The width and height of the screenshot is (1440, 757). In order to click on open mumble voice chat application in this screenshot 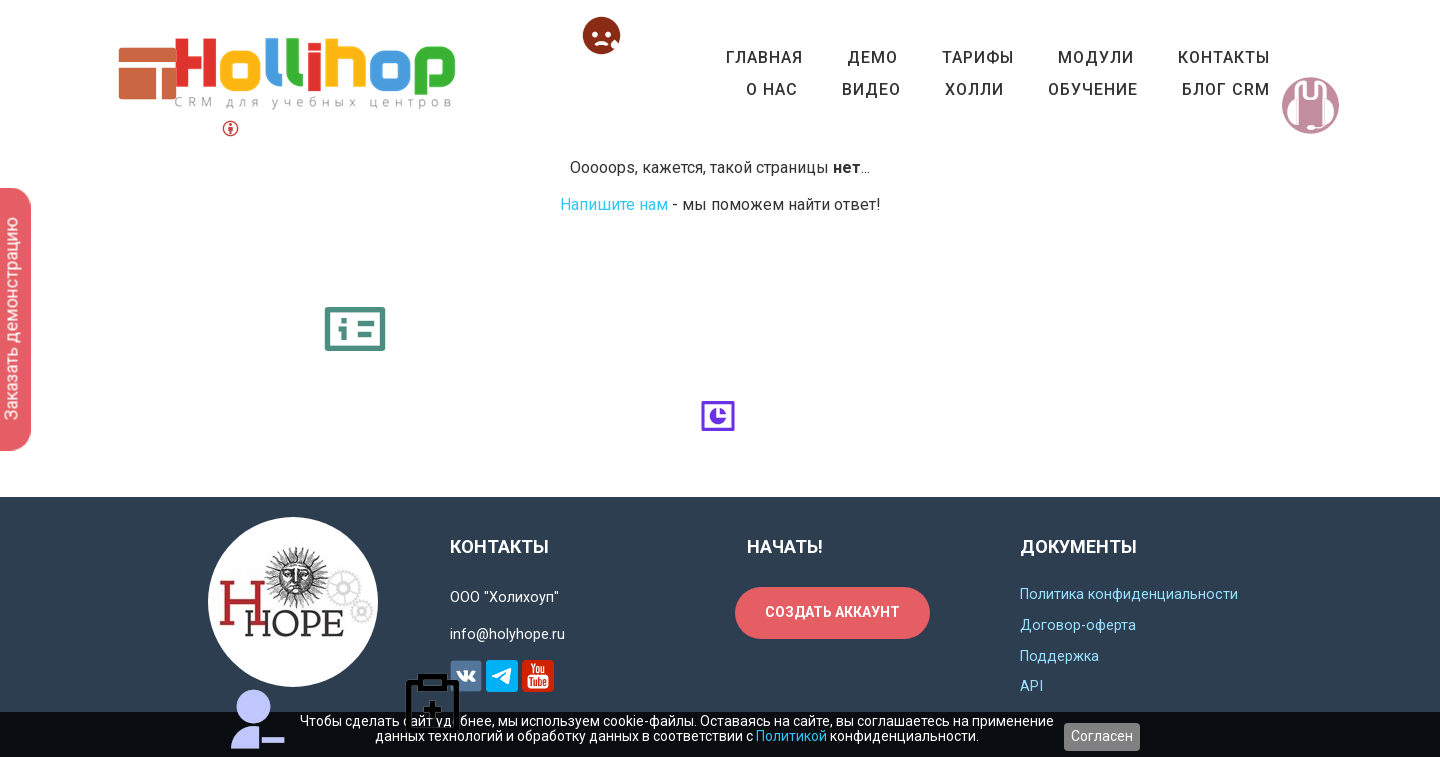, I will do `click(1310, 105)`.